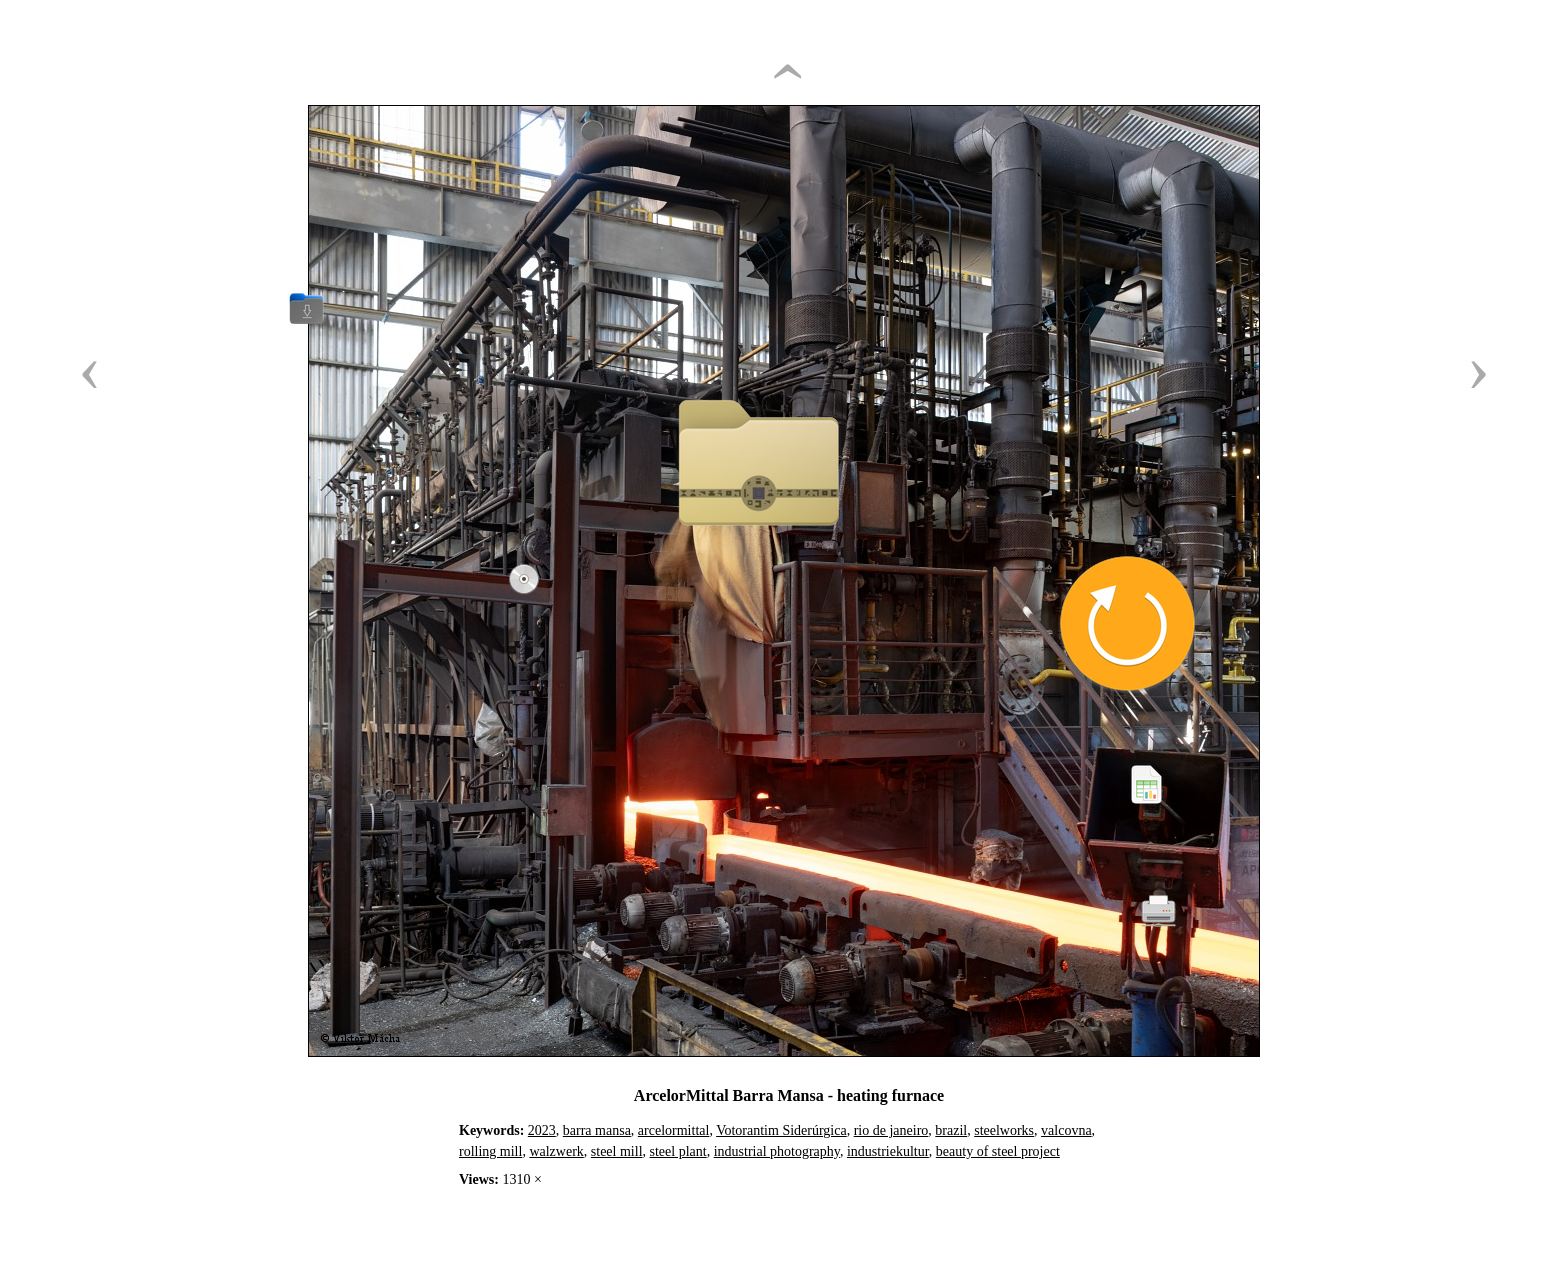 This screenshot has height=1272, width=1568. What do you see at coordinates (524, 579) in the screenshot?
I see `indicates an audio CD is inserted in the drive` at bounding box center [524, 579].